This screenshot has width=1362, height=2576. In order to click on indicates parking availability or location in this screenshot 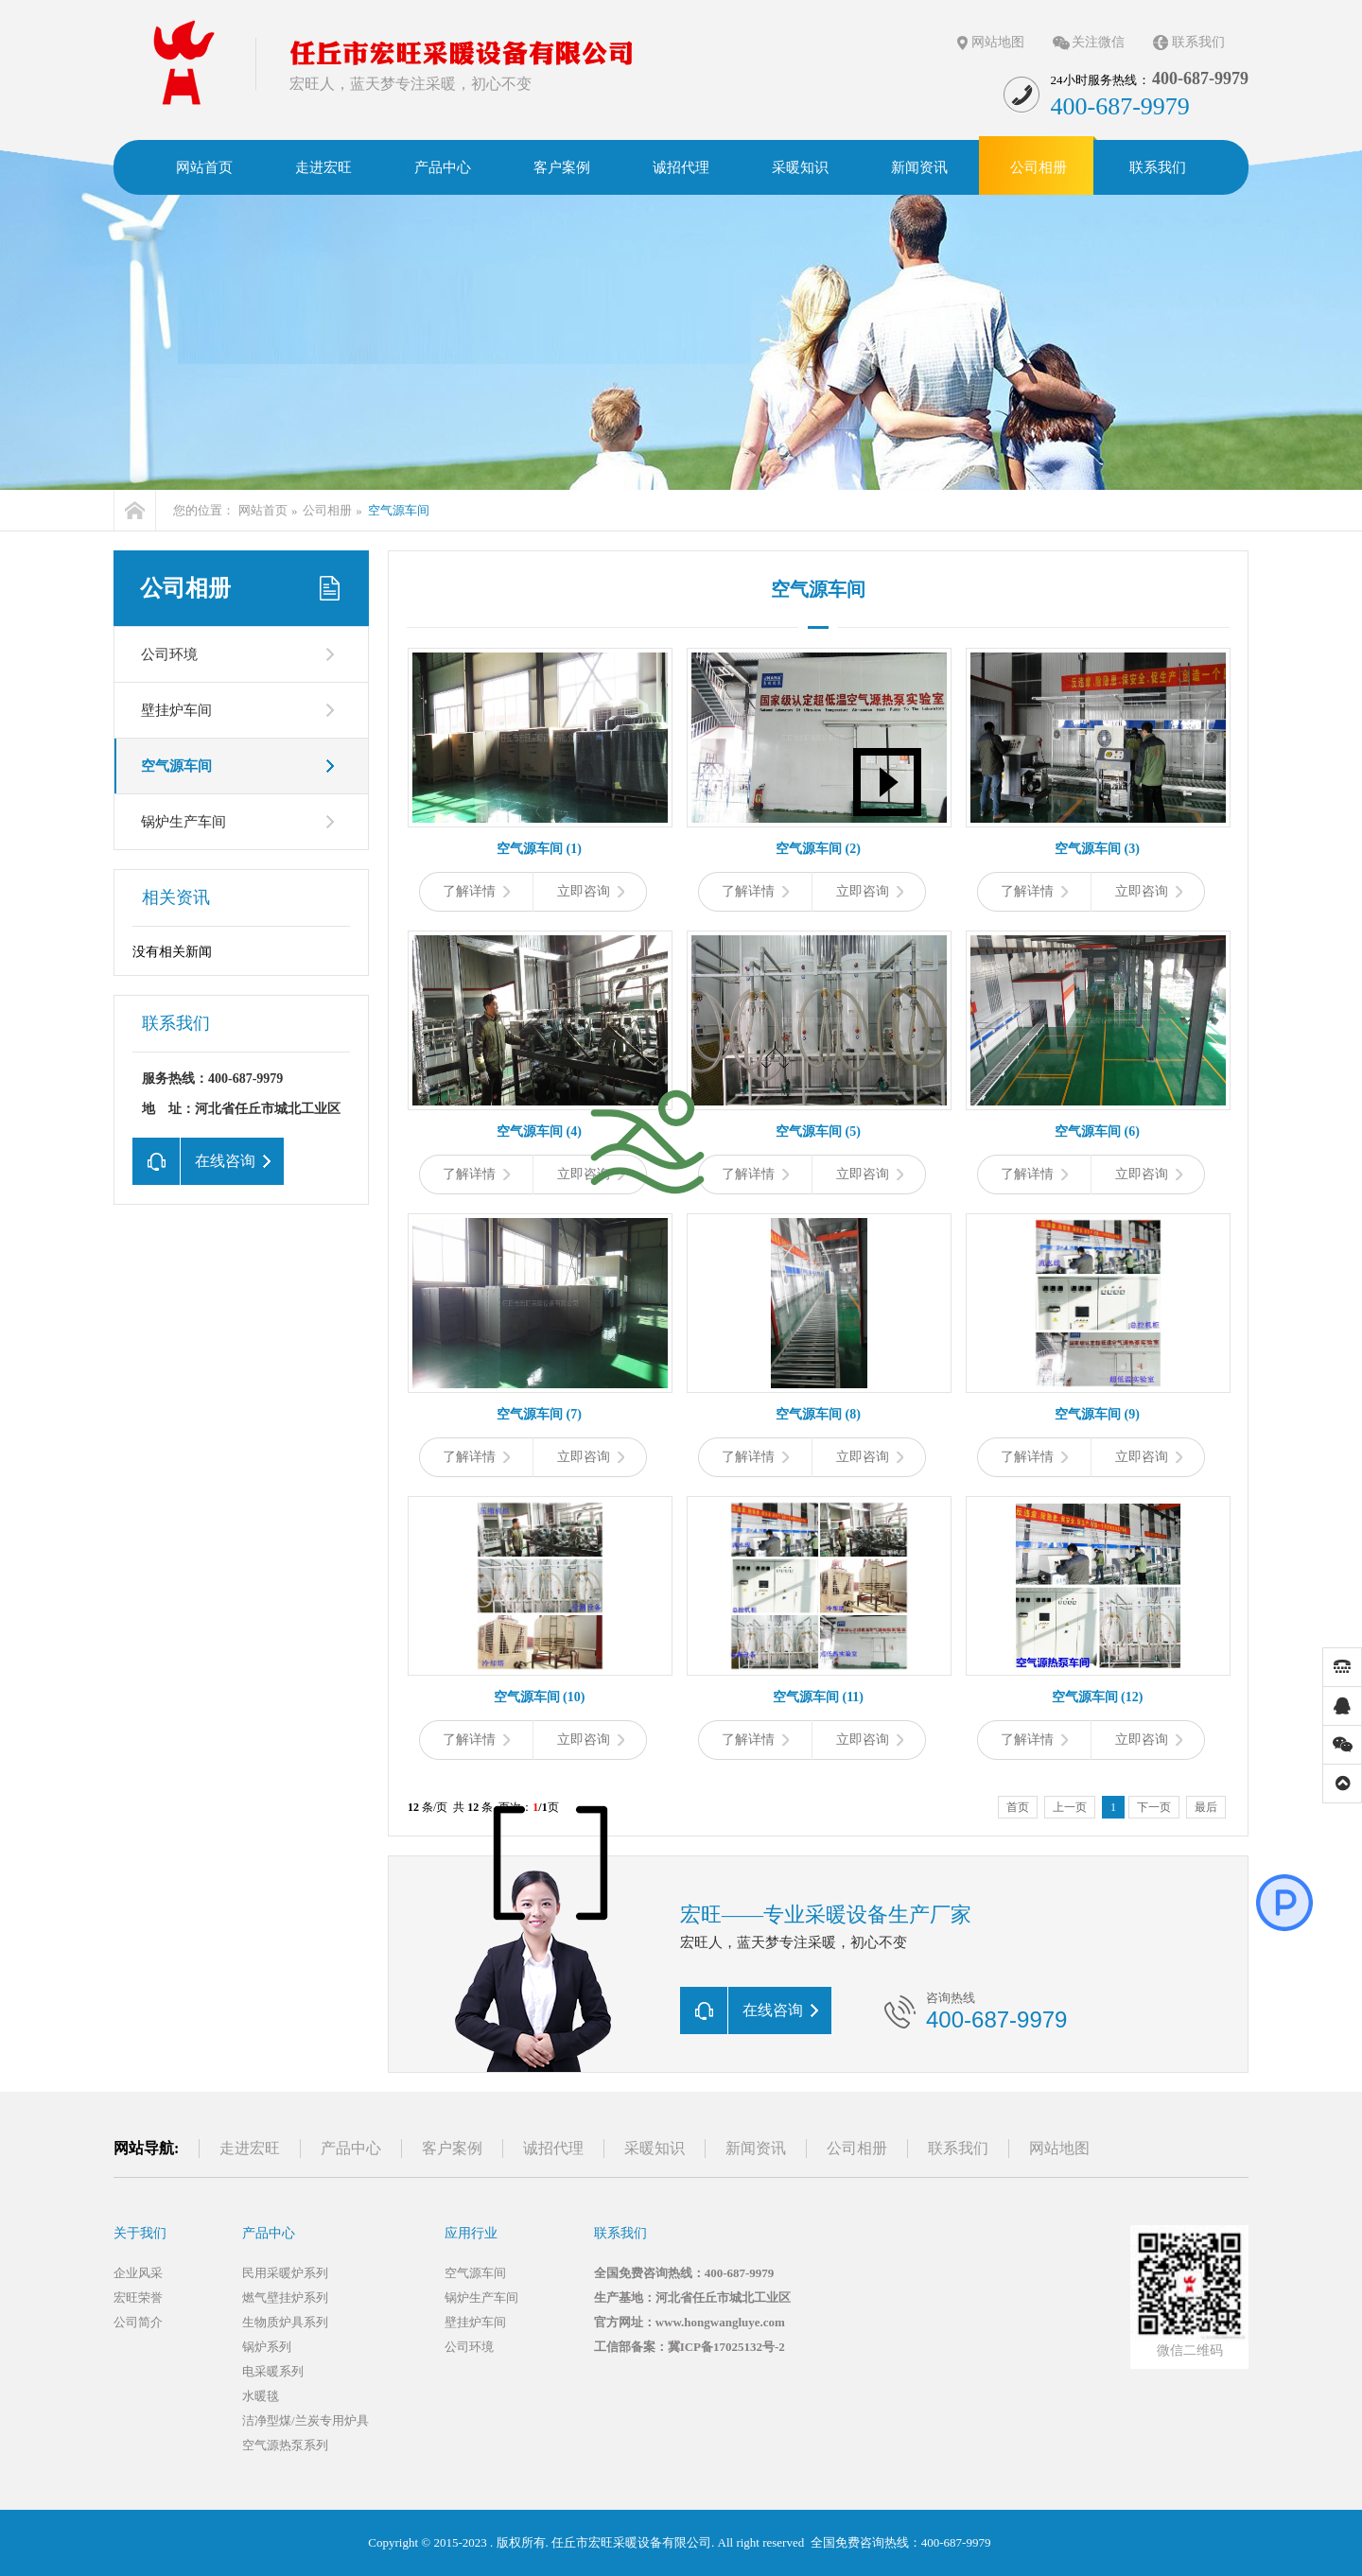, I will do `click(1284, 1903)`.